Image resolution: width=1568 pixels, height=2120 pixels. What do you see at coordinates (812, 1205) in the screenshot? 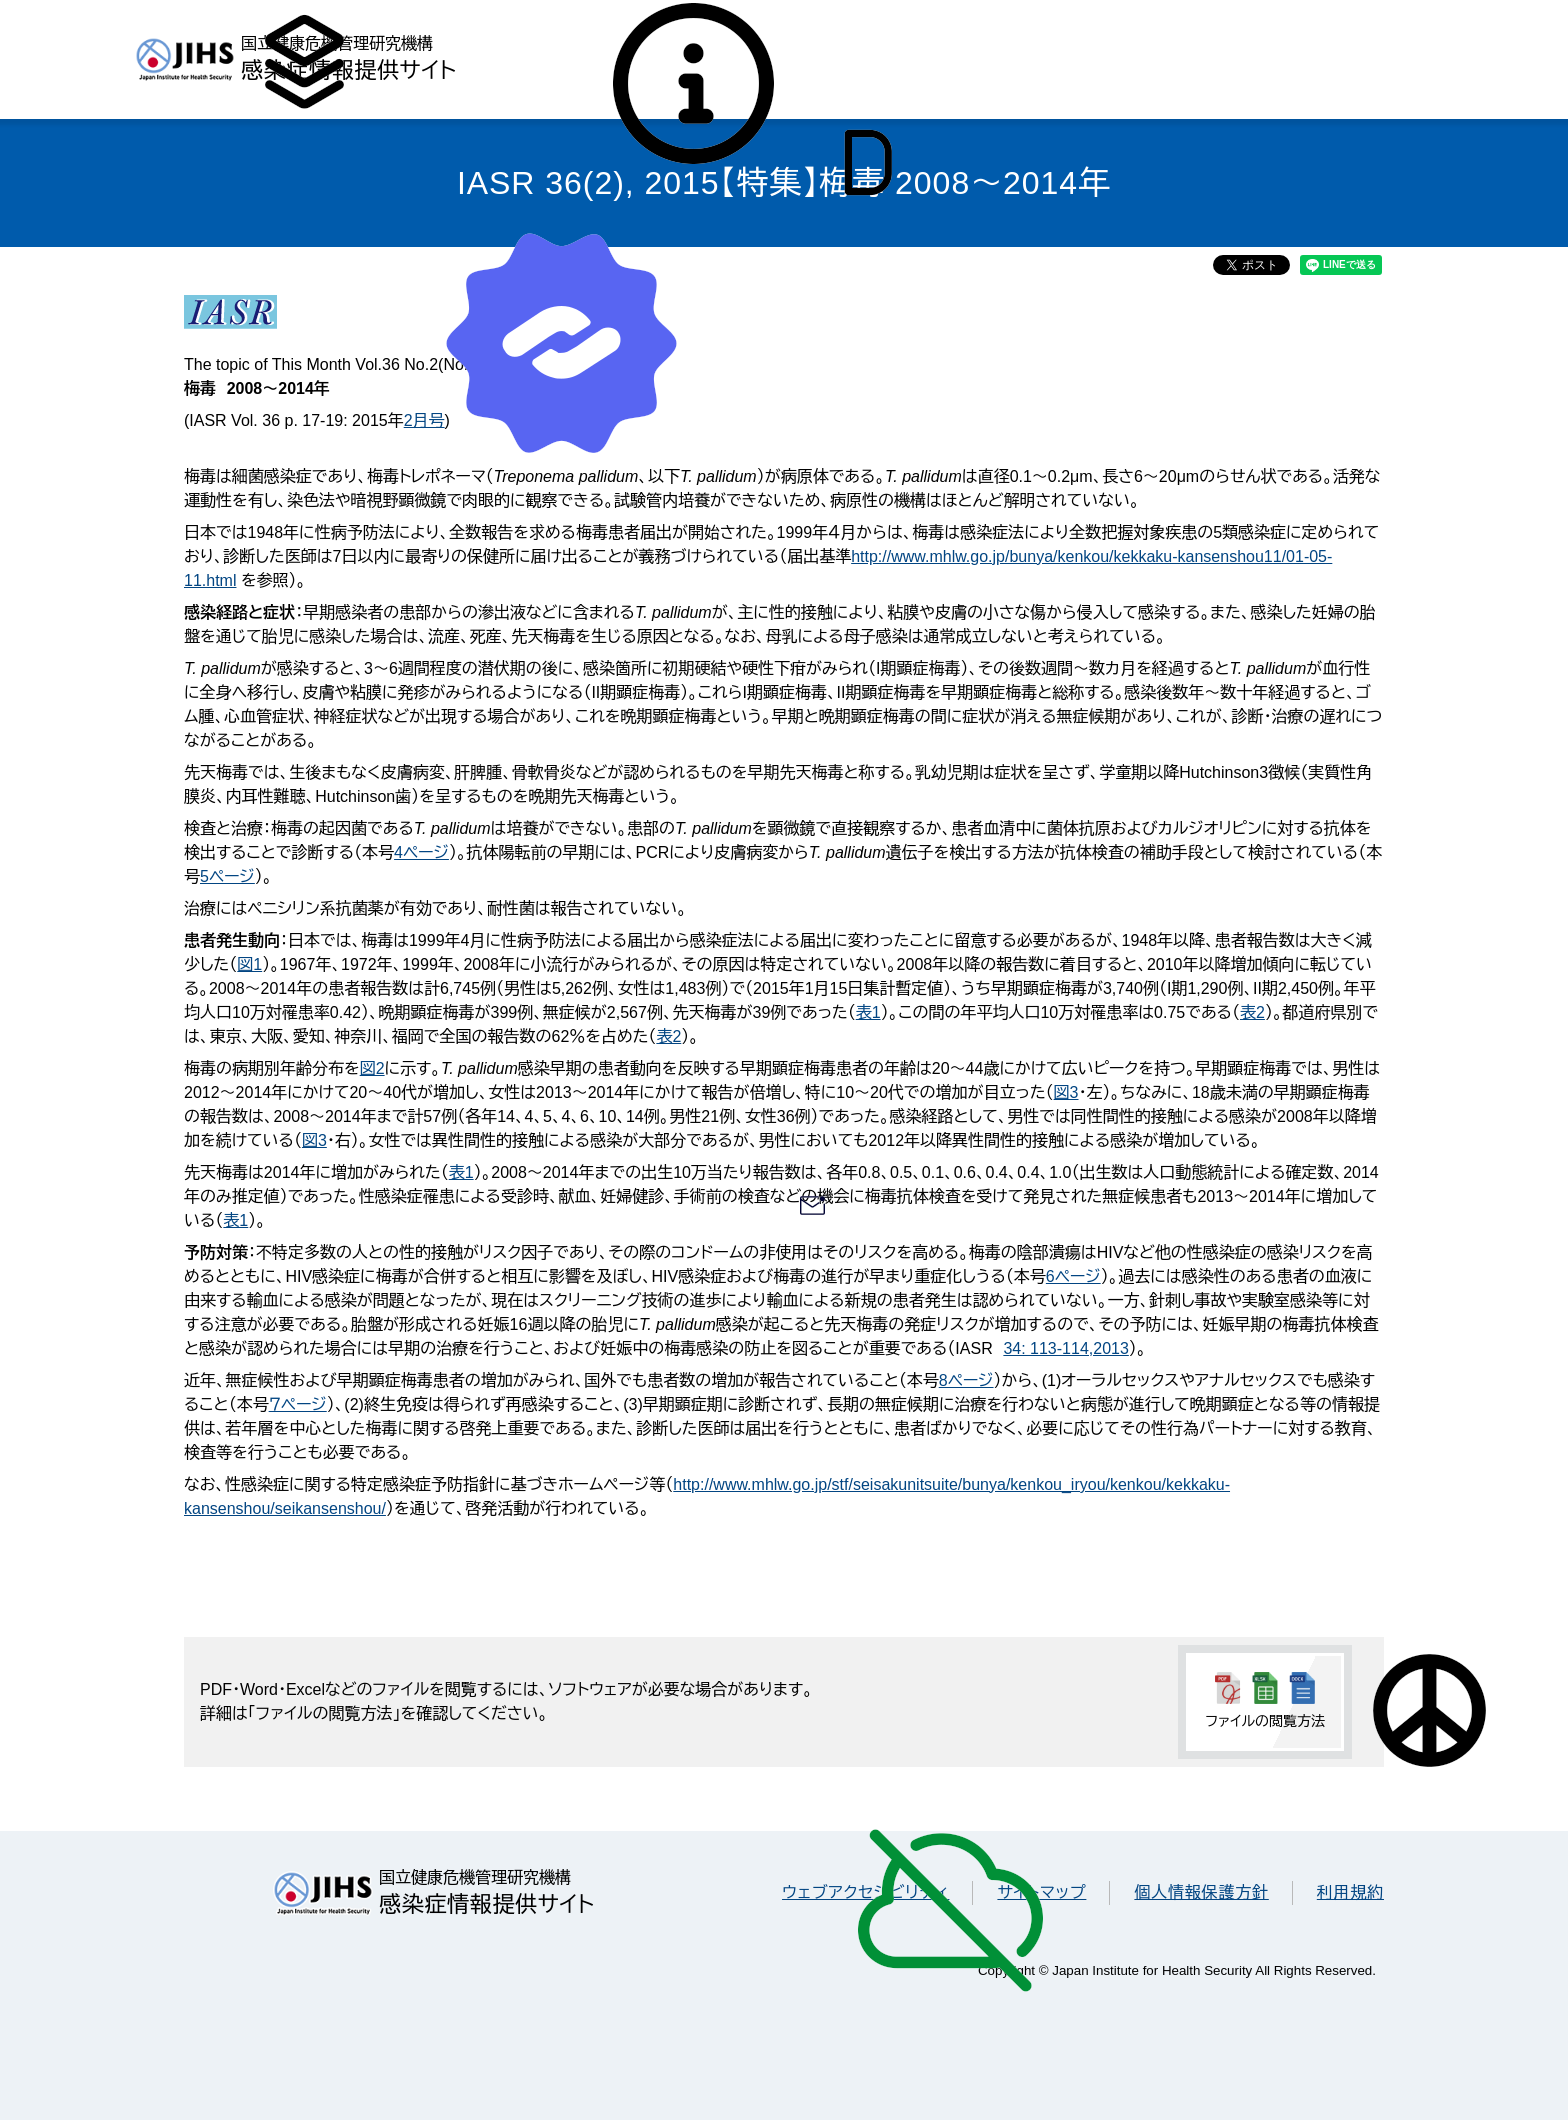
I see `indicates unread messages or notifications` at bounding box center [812, 1205].